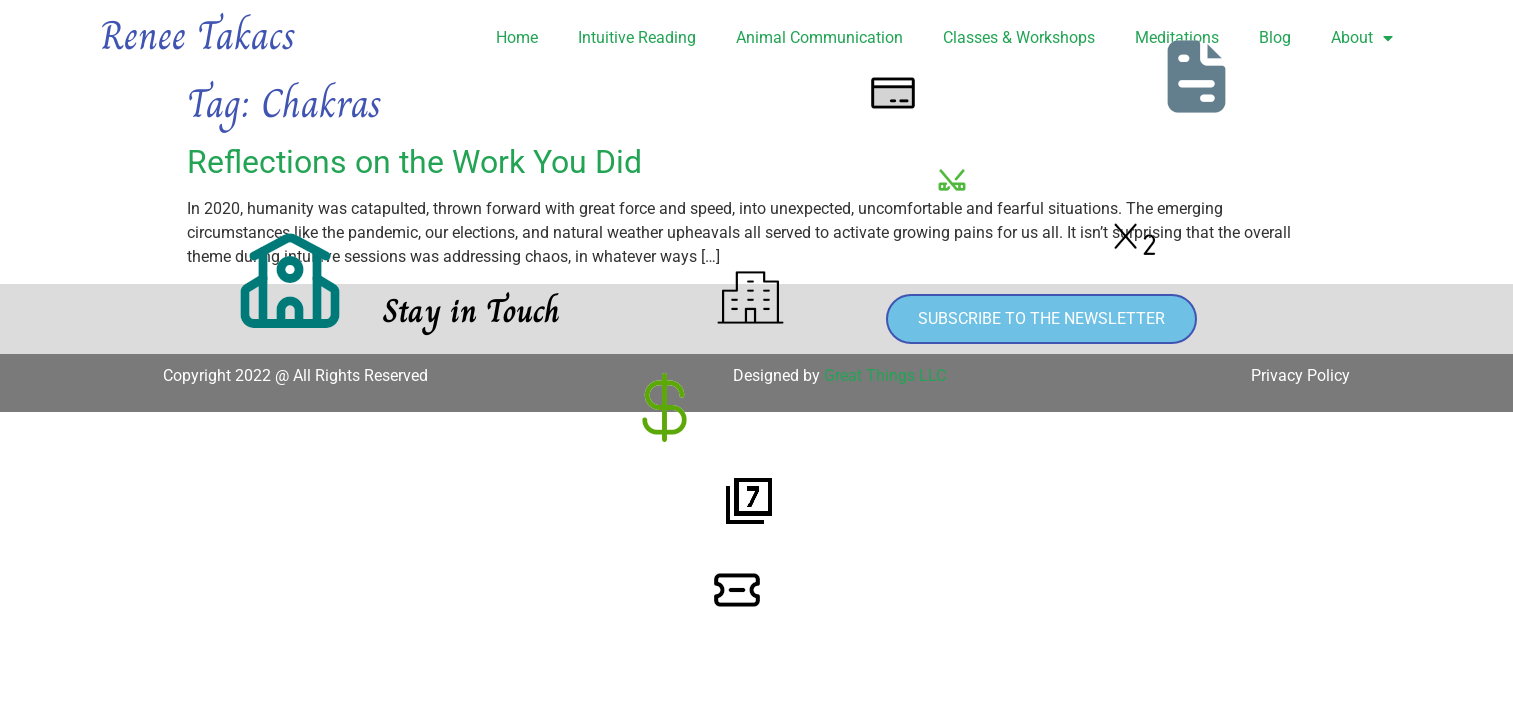  I want to click on view hockey scores or stats, so click(952, 180).